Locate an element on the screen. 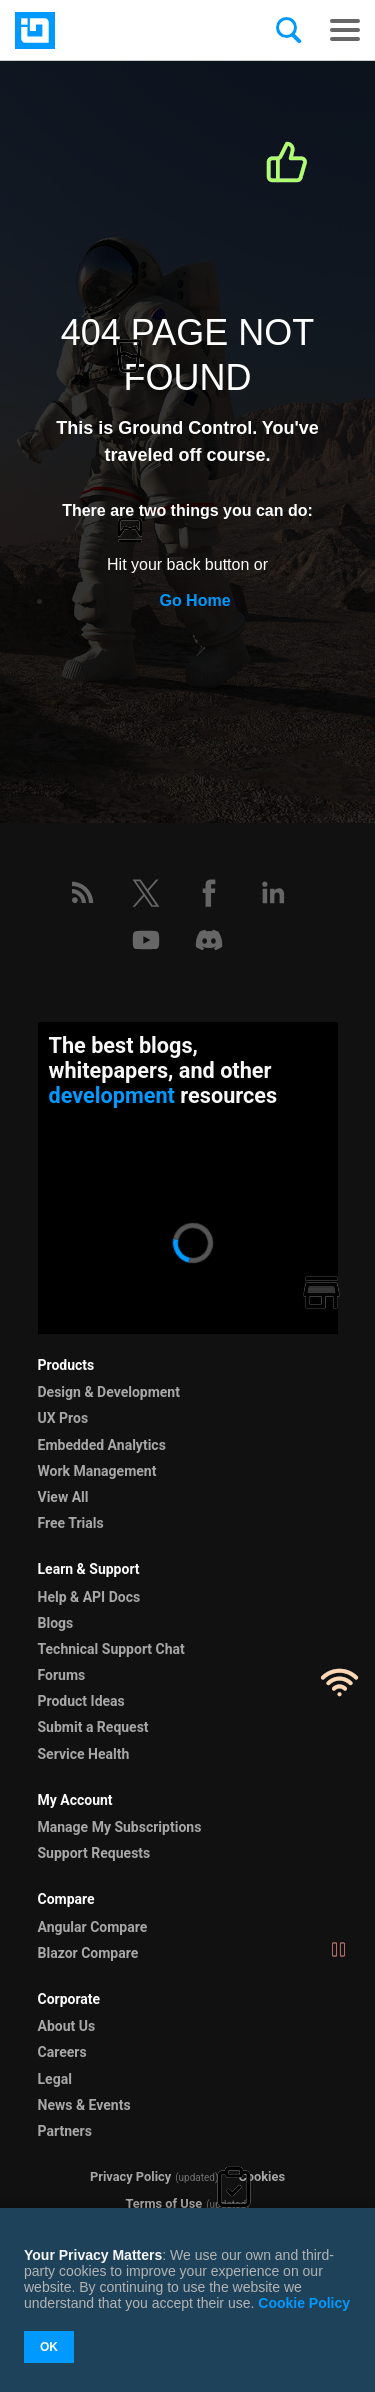  like or approve content is located at coordinates (287, 162).